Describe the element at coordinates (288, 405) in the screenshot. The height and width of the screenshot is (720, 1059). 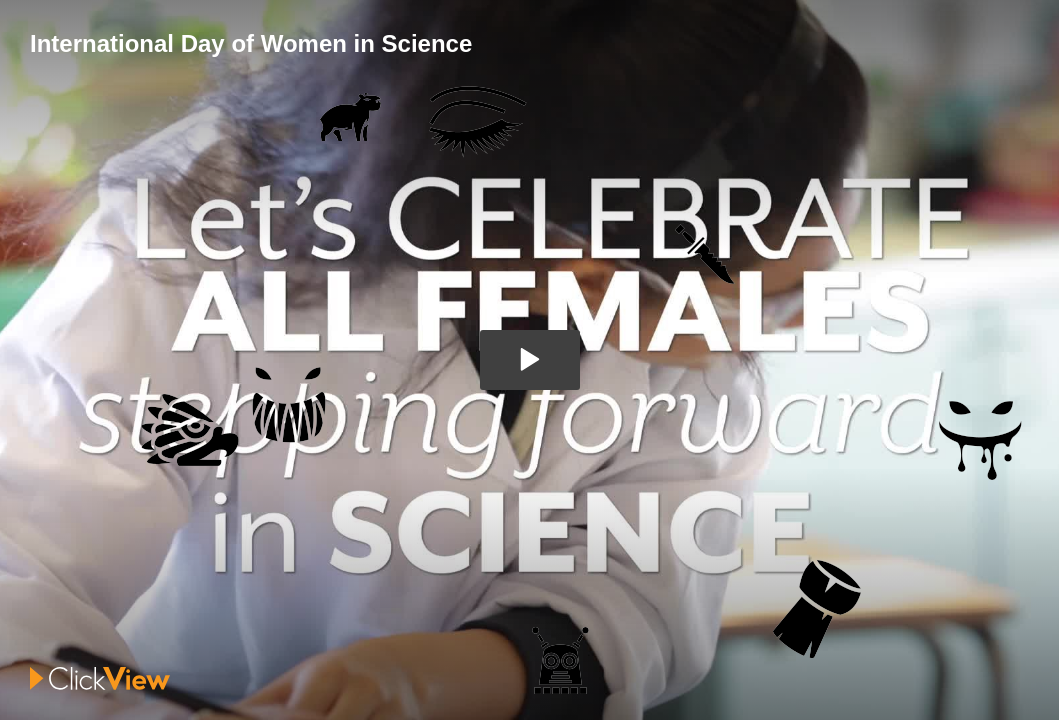
I see `indicates a villain or enemy character` at that location.